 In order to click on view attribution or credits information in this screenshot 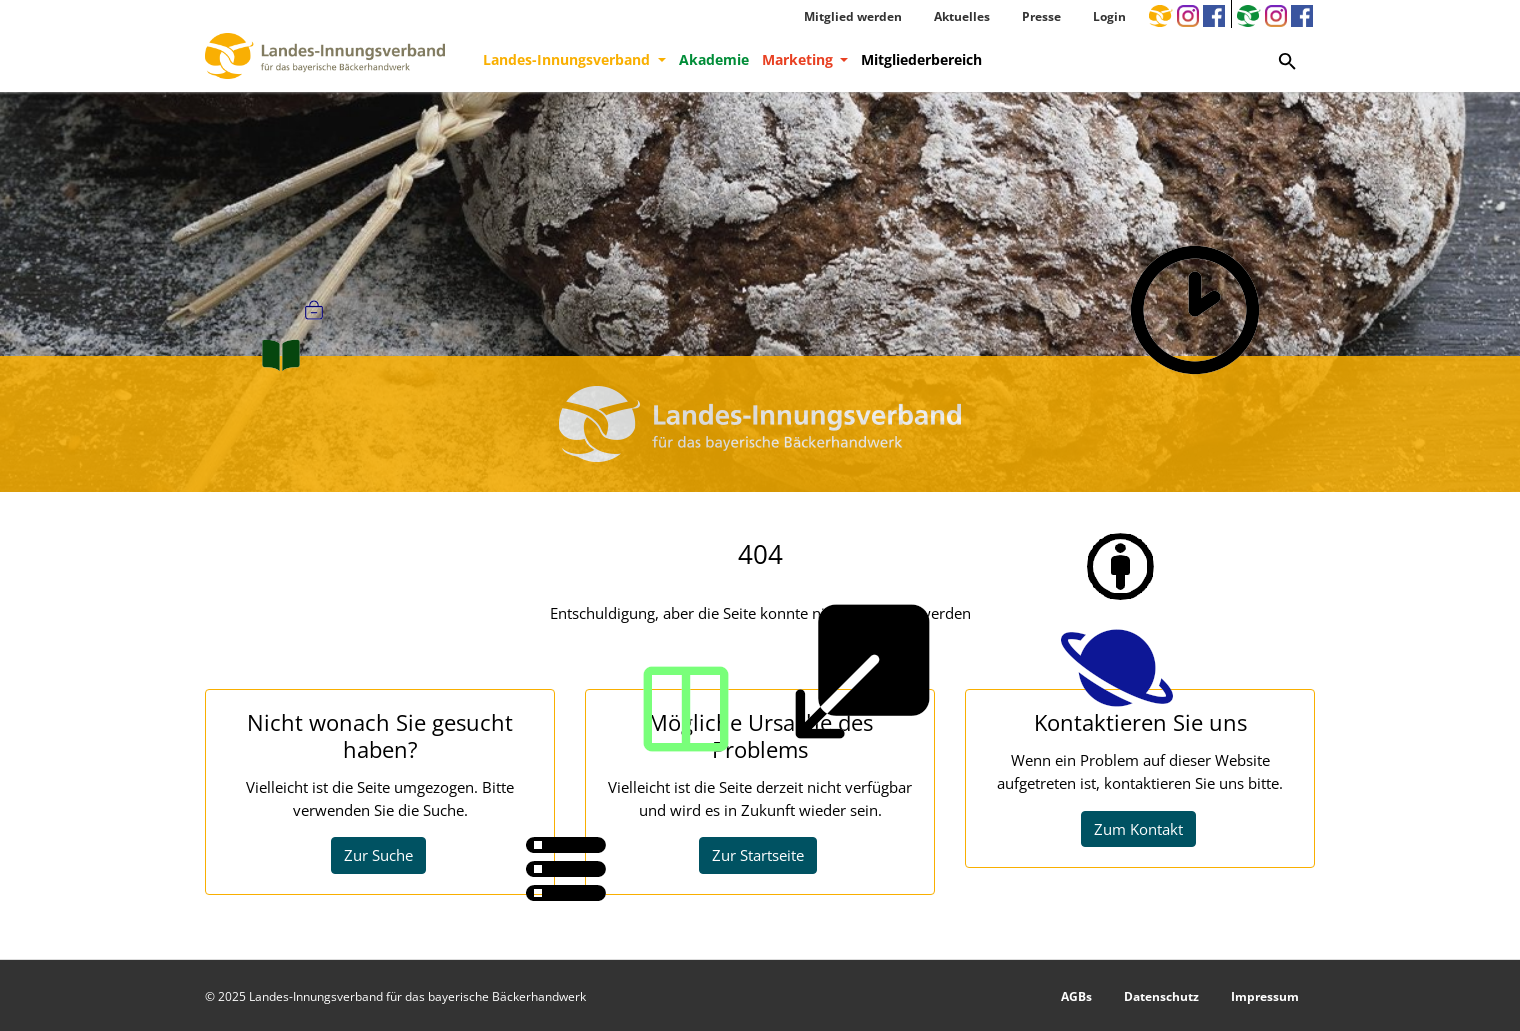, I will do `click(1120, 566)`.